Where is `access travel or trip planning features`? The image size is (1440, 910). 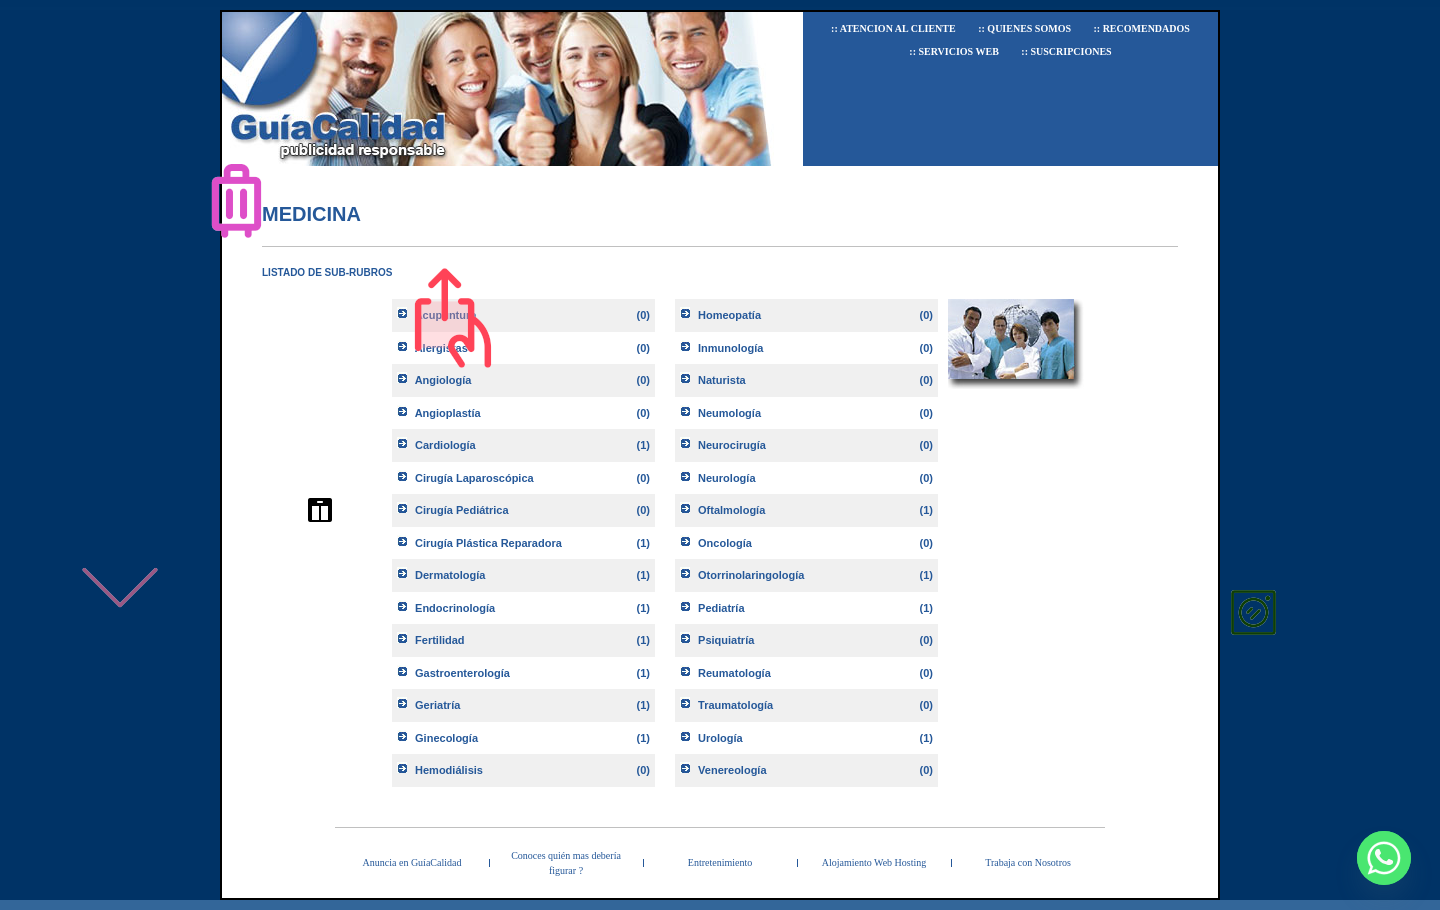
access travel or trip planning features is located at coordinates (236, 201).